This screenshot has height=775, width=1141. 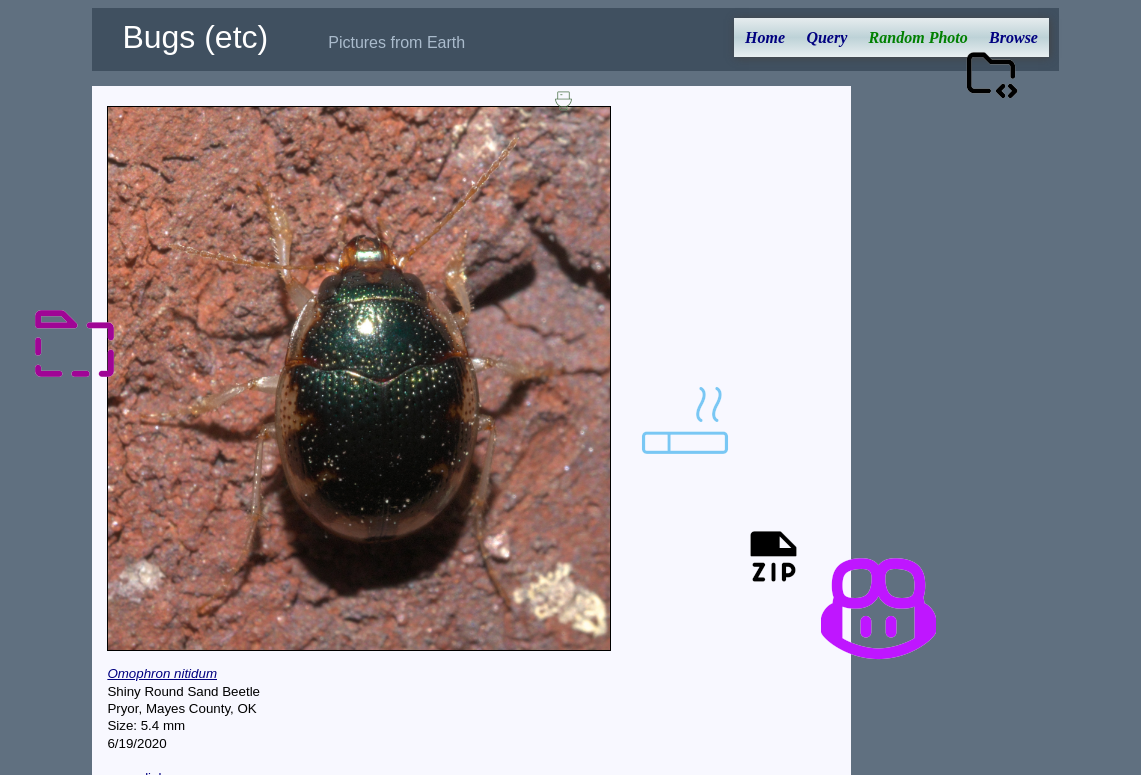 I want to click on access github copilot ai assistant, so click(x=878, y=608).